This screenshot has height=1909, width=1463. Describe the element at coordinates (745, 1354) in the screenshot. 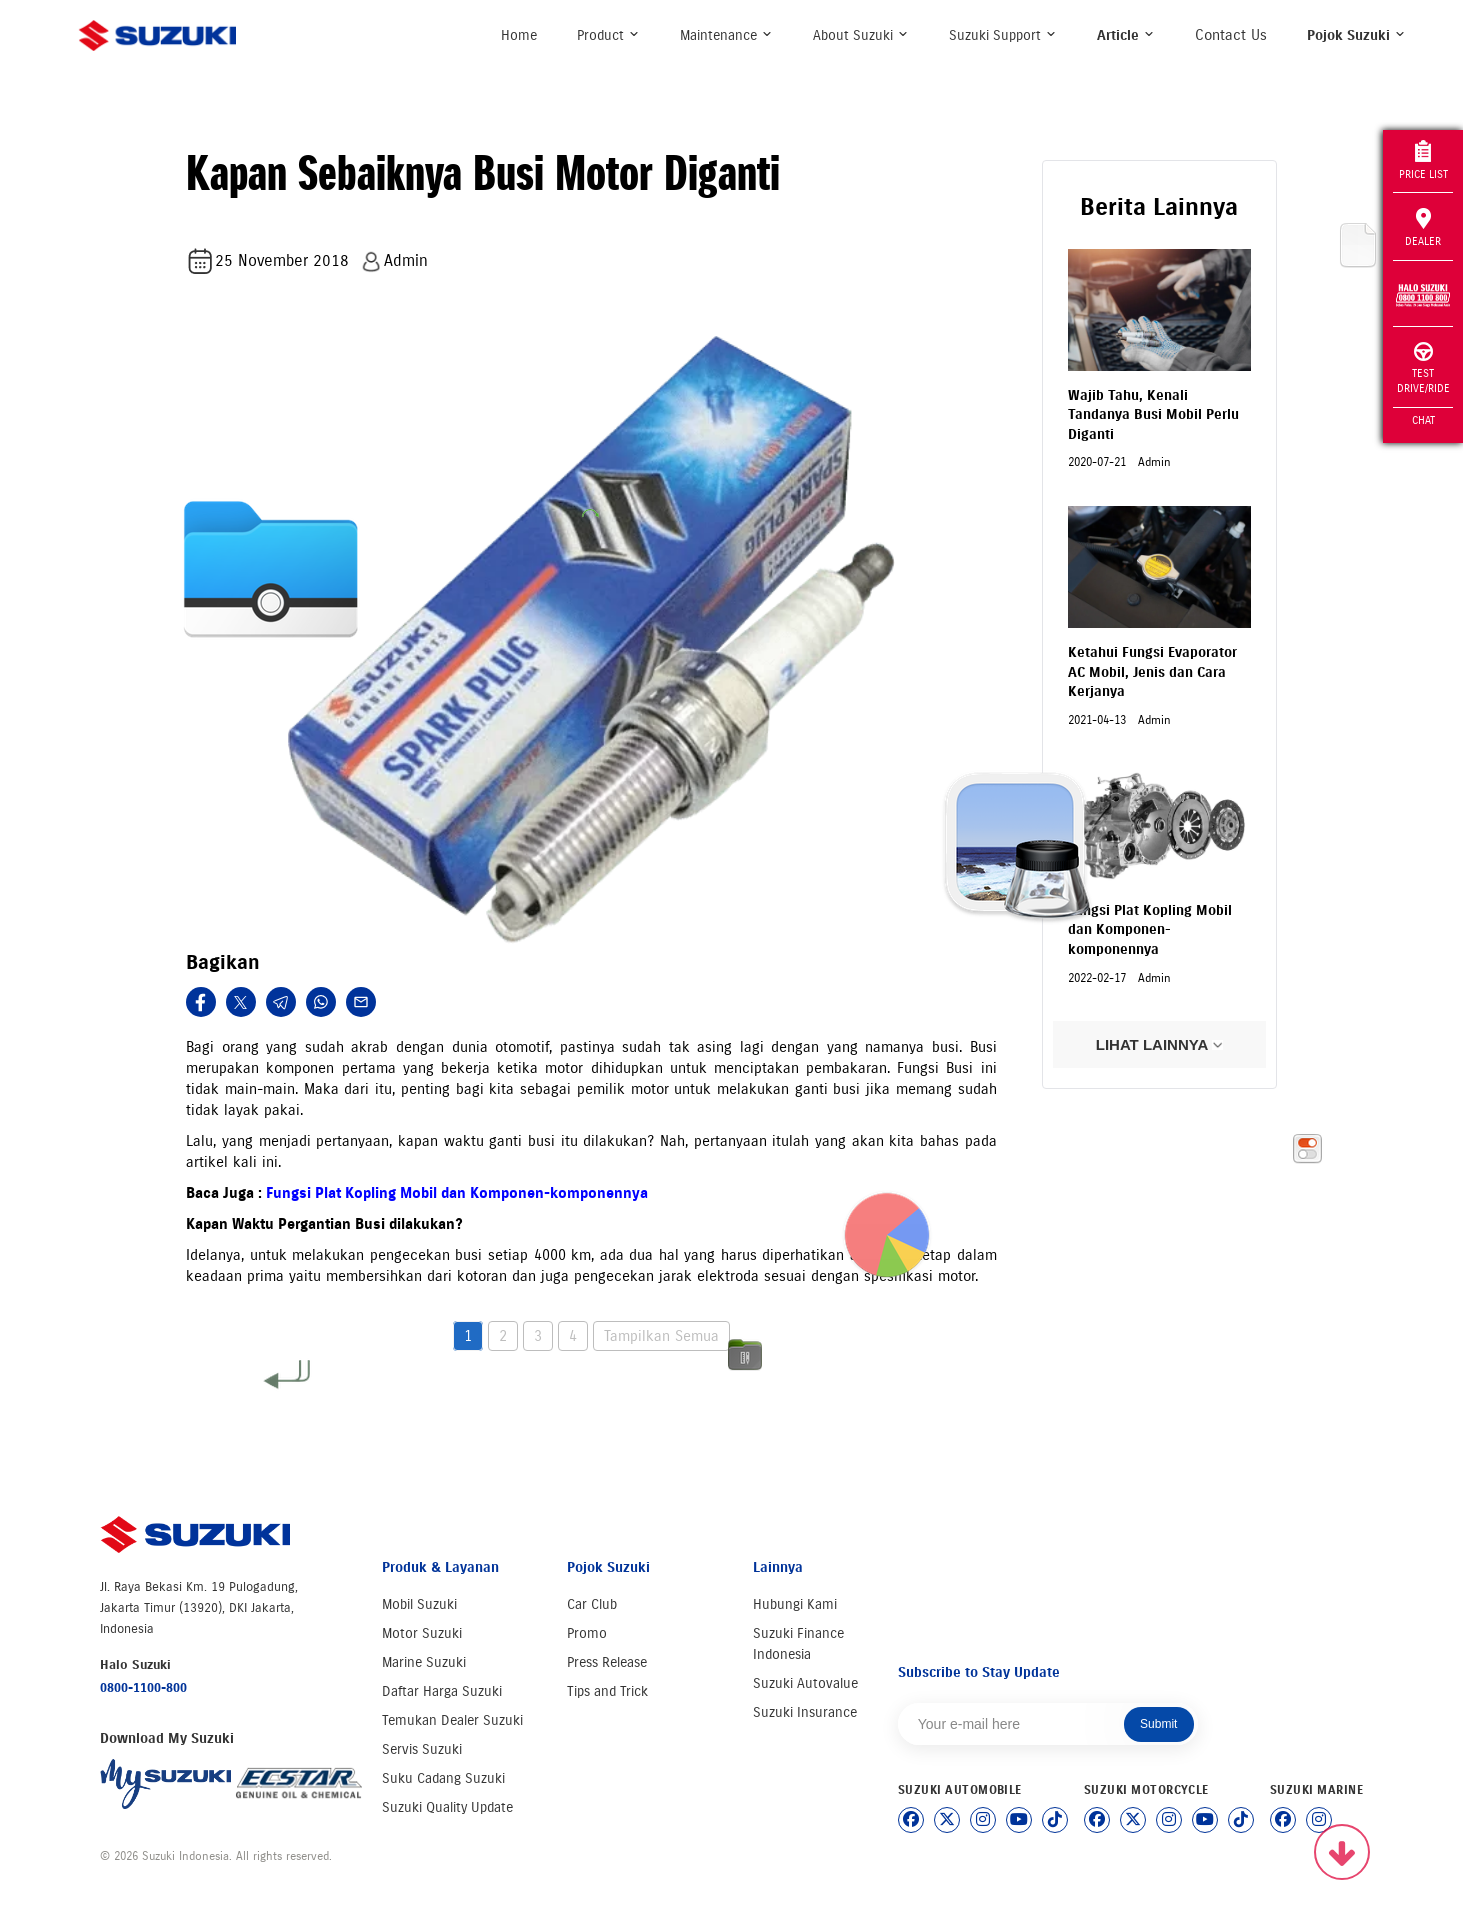

I see `open templates folder` at that location.